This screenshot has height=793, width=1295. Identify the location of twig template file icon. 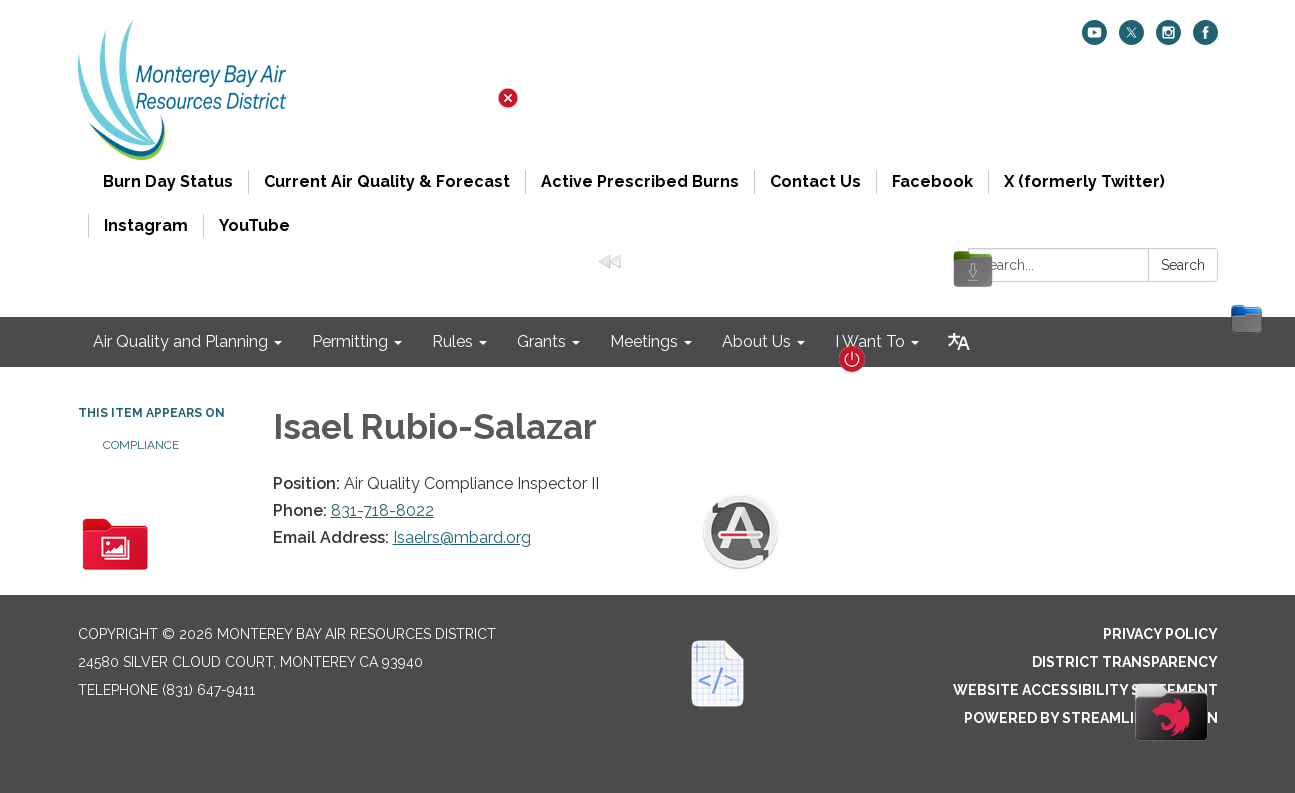
(717, 673).